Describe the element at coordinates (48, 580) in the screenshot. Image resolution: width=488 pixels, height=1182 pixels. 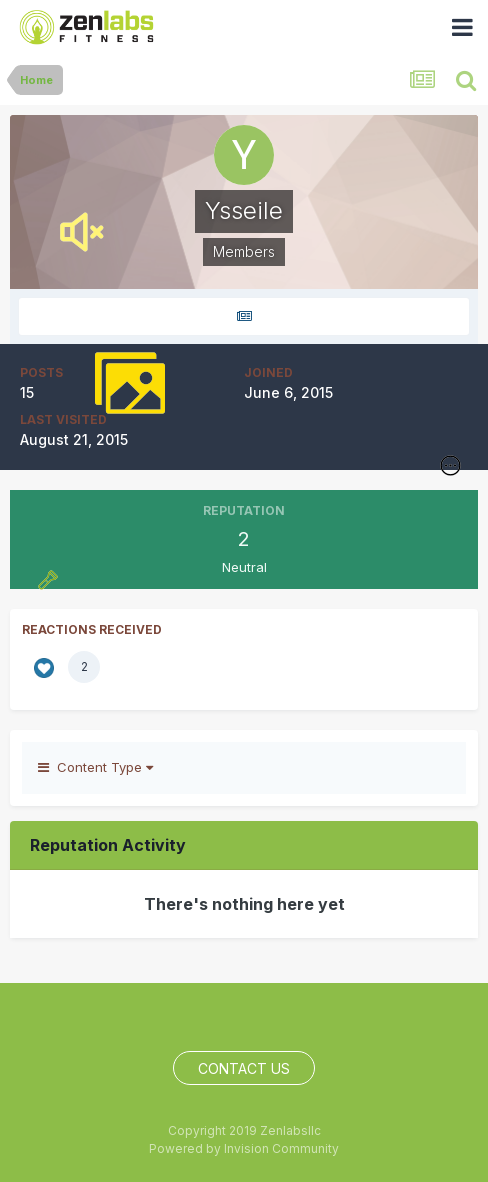
I see `toggle flashlight on/off` at that location.